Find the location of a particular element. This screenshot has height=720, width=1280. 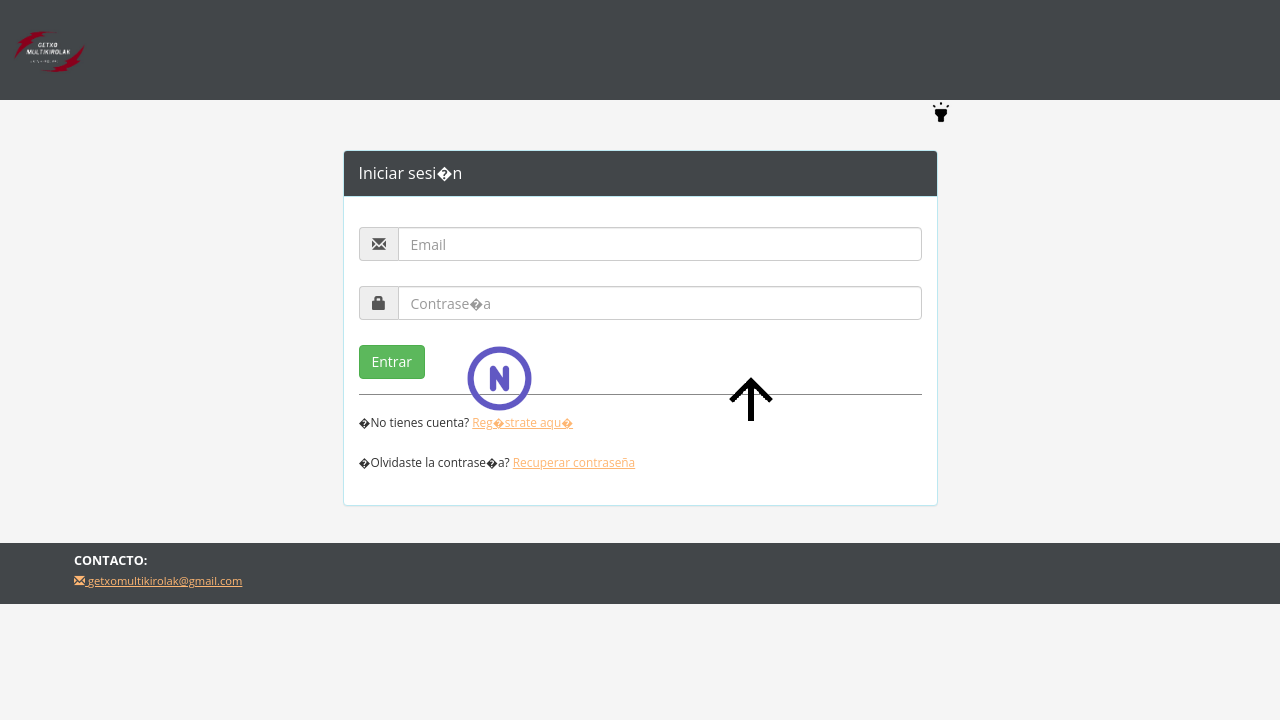

highlight selected text is located at coordinates (941, 112).